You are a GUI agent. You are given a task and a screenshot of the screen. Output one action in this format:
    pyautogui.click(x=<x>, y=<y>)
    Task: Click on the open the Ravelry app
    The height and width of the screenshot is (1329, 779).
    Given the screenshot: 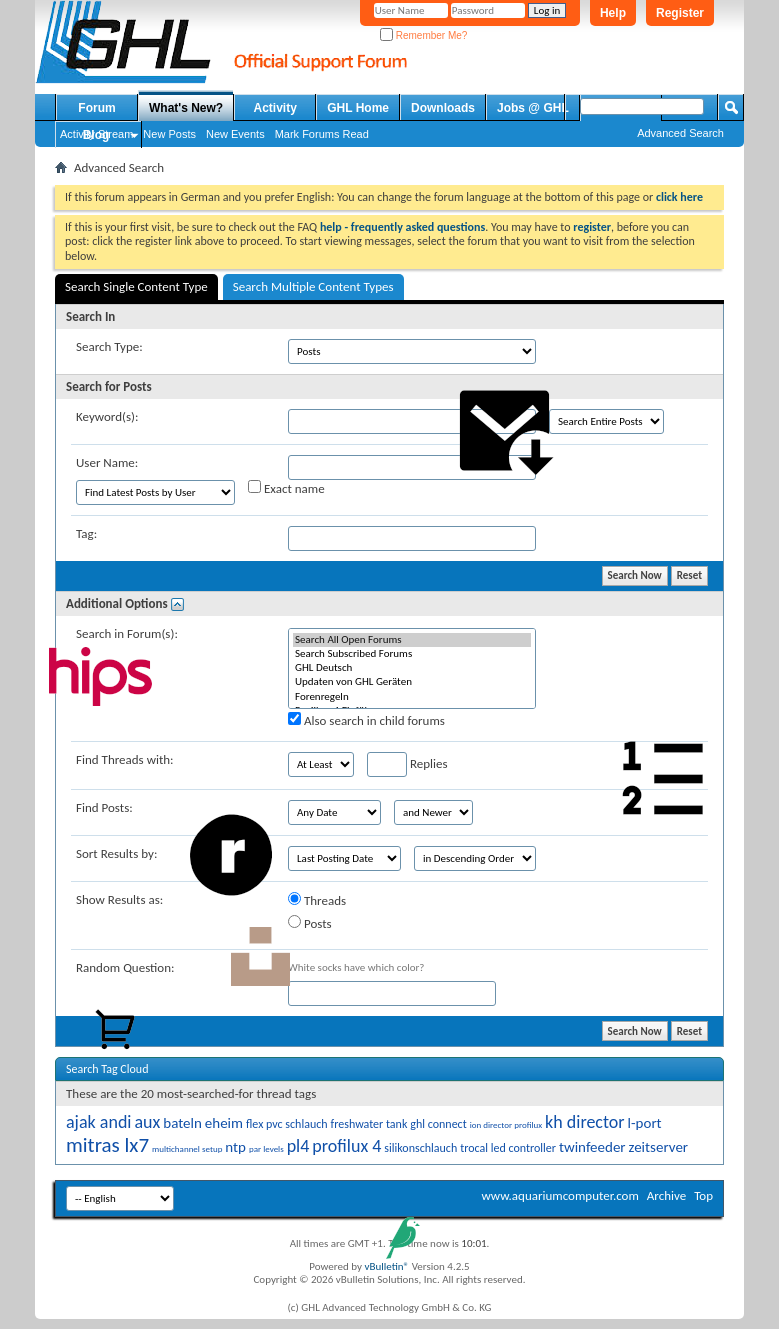 What is the action you would take?
    pyautogui.click(x=231, y=855)
    